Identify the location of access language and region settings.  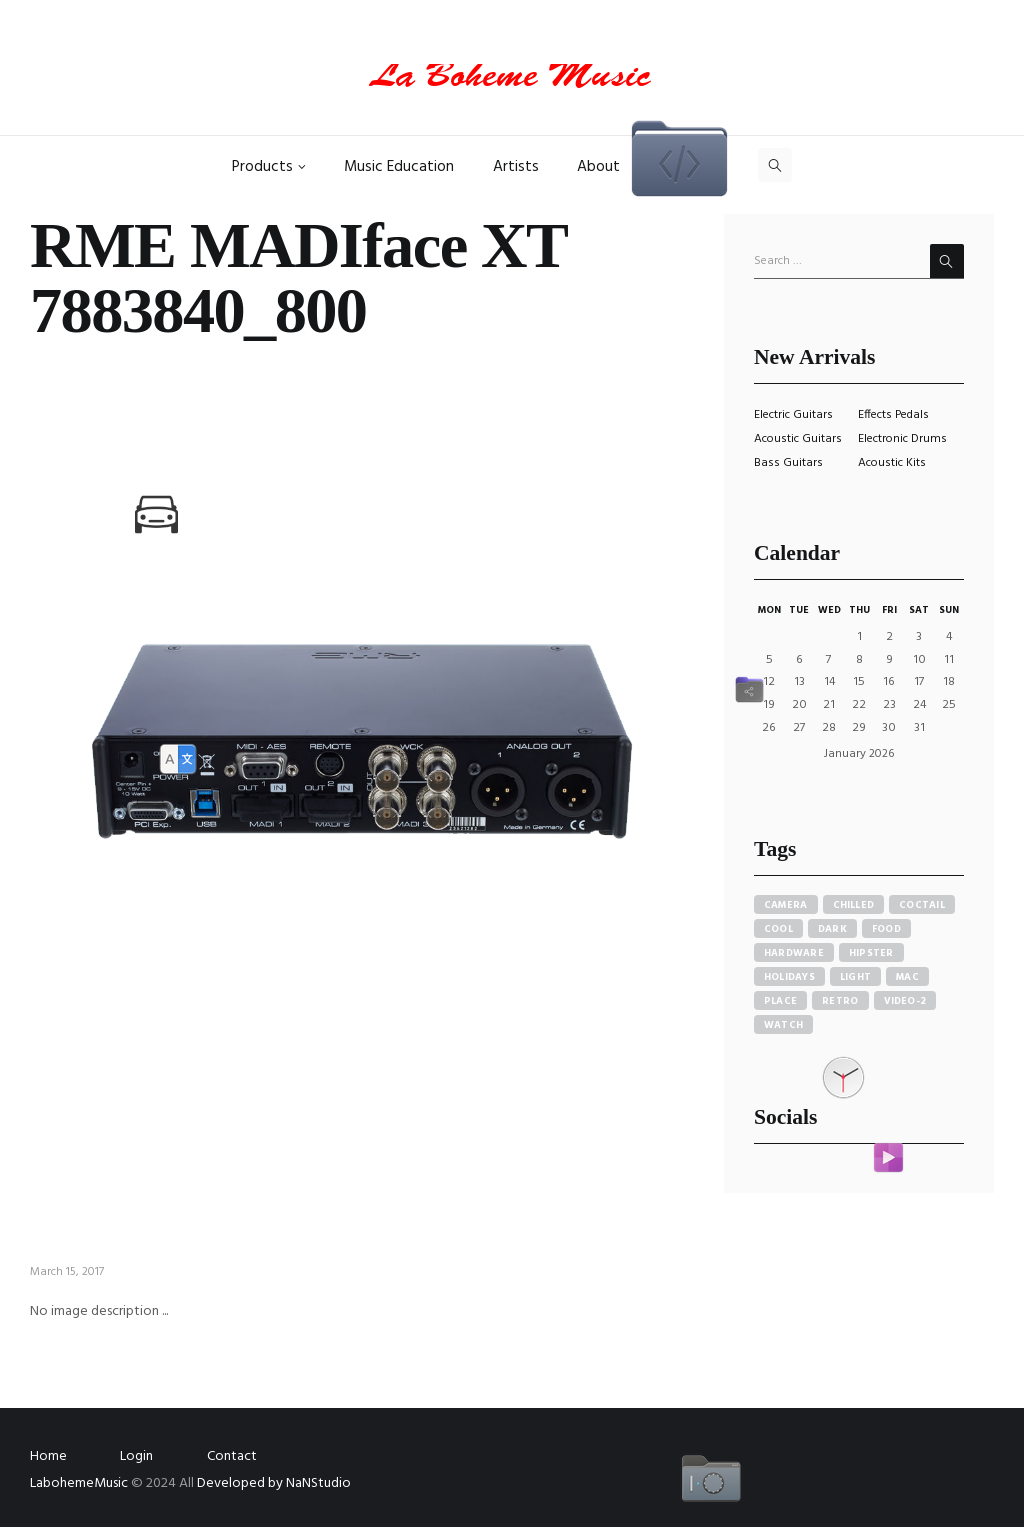
(178, 759).